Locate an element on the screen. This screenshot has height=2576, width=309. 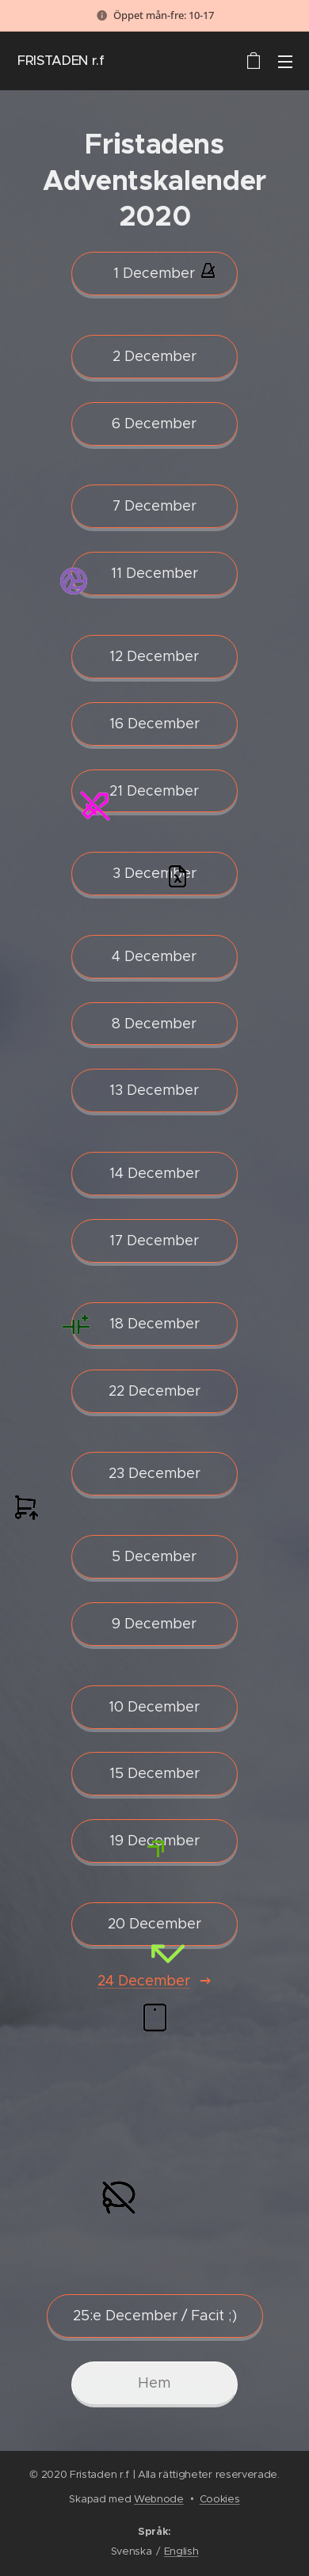
go back or return to previous step is located at coordinates (168, 1953).